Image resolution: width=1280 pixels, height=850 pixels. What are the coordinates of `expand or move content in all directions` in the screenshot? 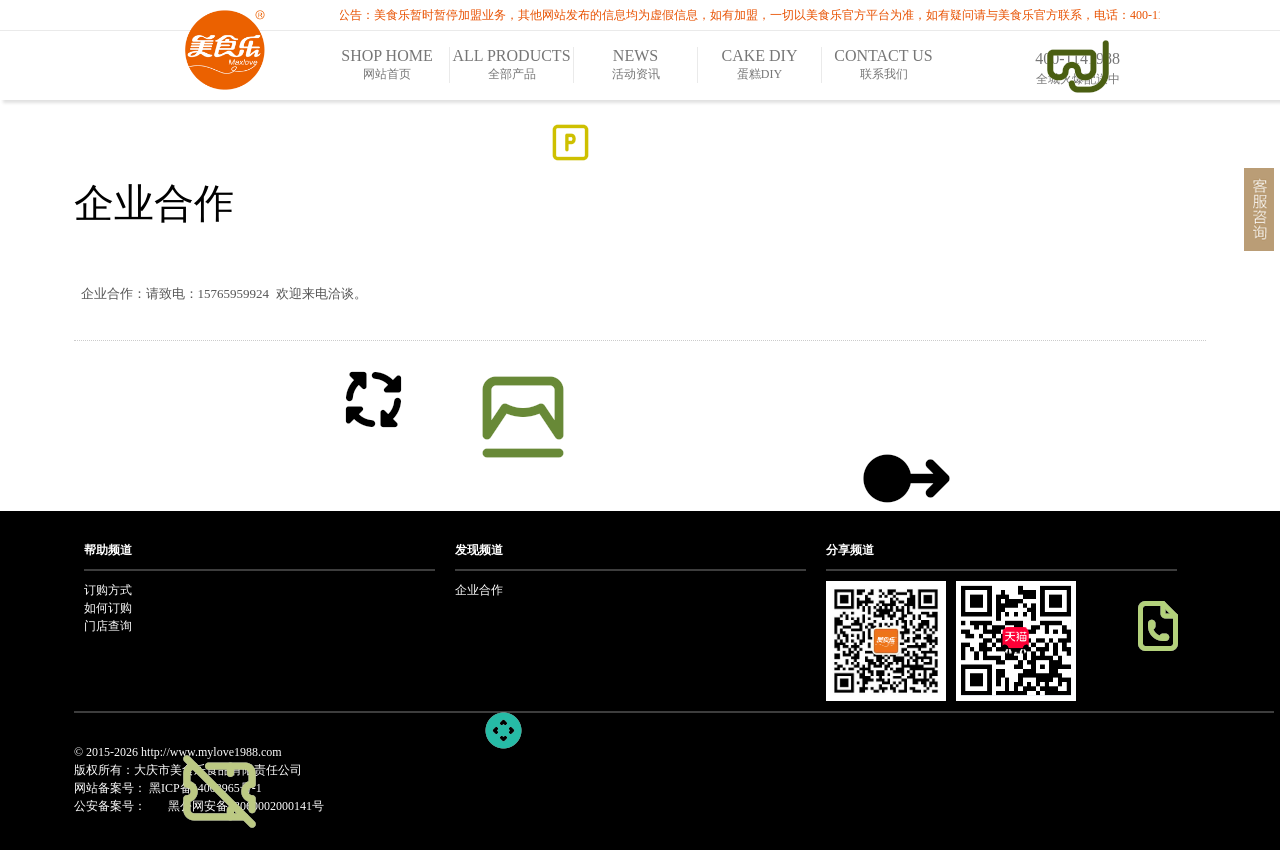 It's located at (503, 730).